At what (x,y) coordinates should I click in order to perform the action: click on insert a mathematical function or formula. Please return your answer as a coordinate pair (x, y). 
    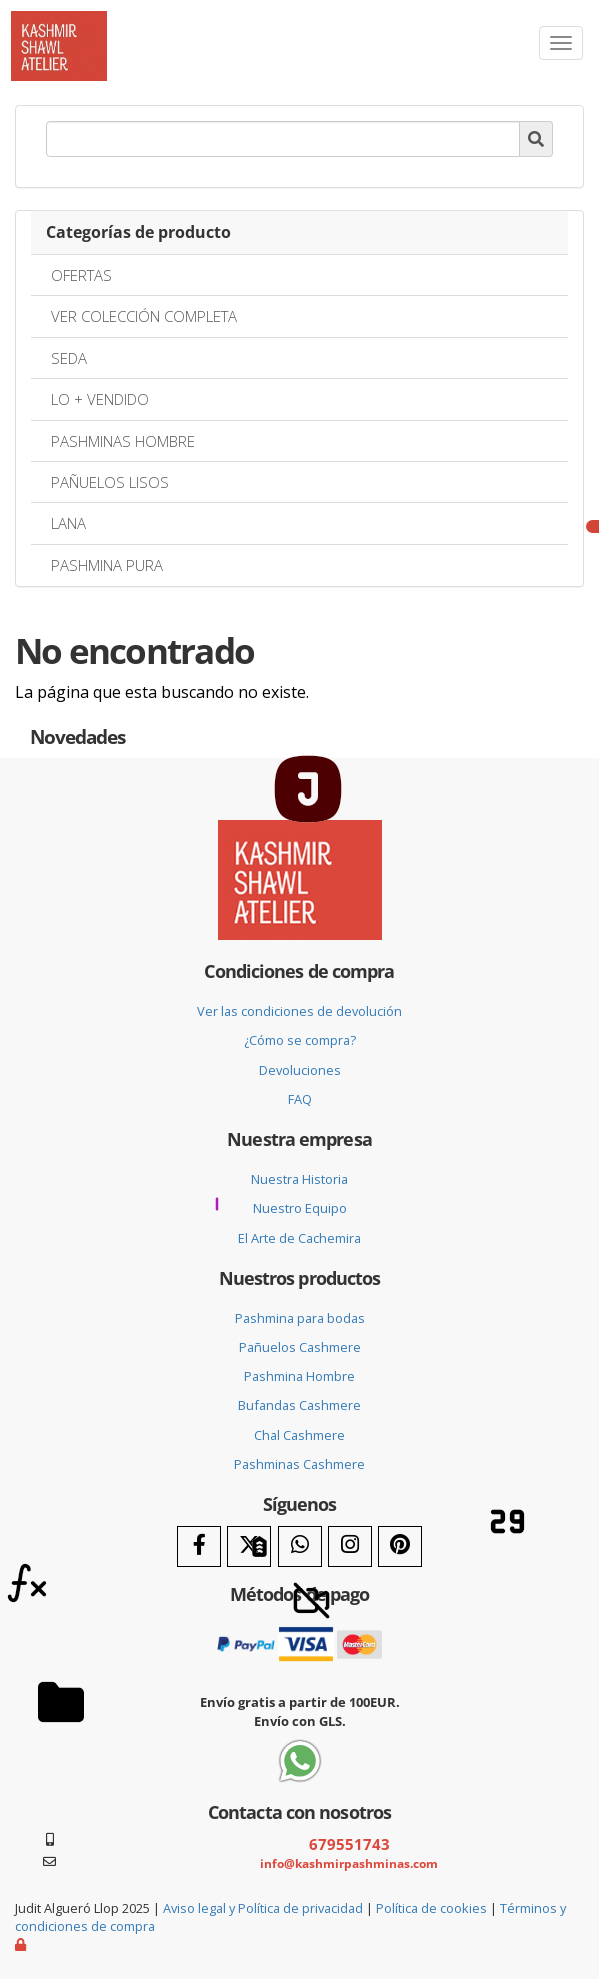
    Looking at the image, I should click on (27, 1583).